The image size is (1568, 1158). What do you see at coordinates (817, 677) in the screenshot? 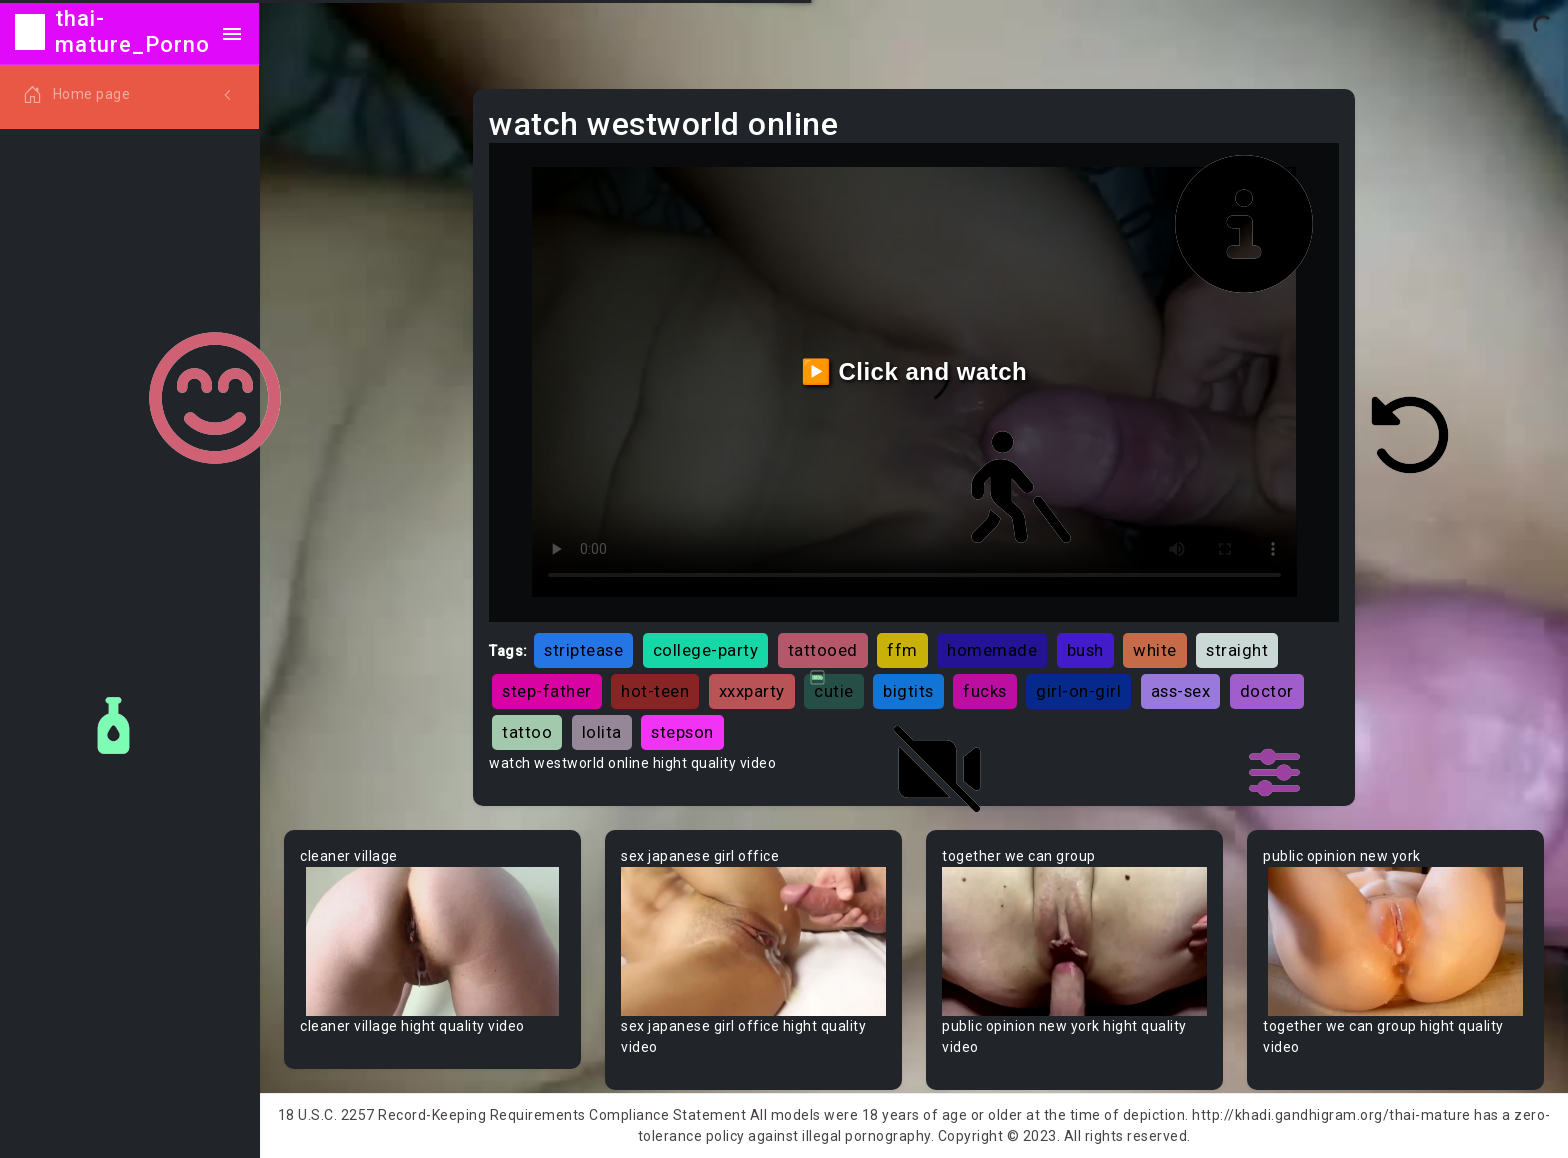
I see `open the IMDb app or website` at bounding box center [817, 677].